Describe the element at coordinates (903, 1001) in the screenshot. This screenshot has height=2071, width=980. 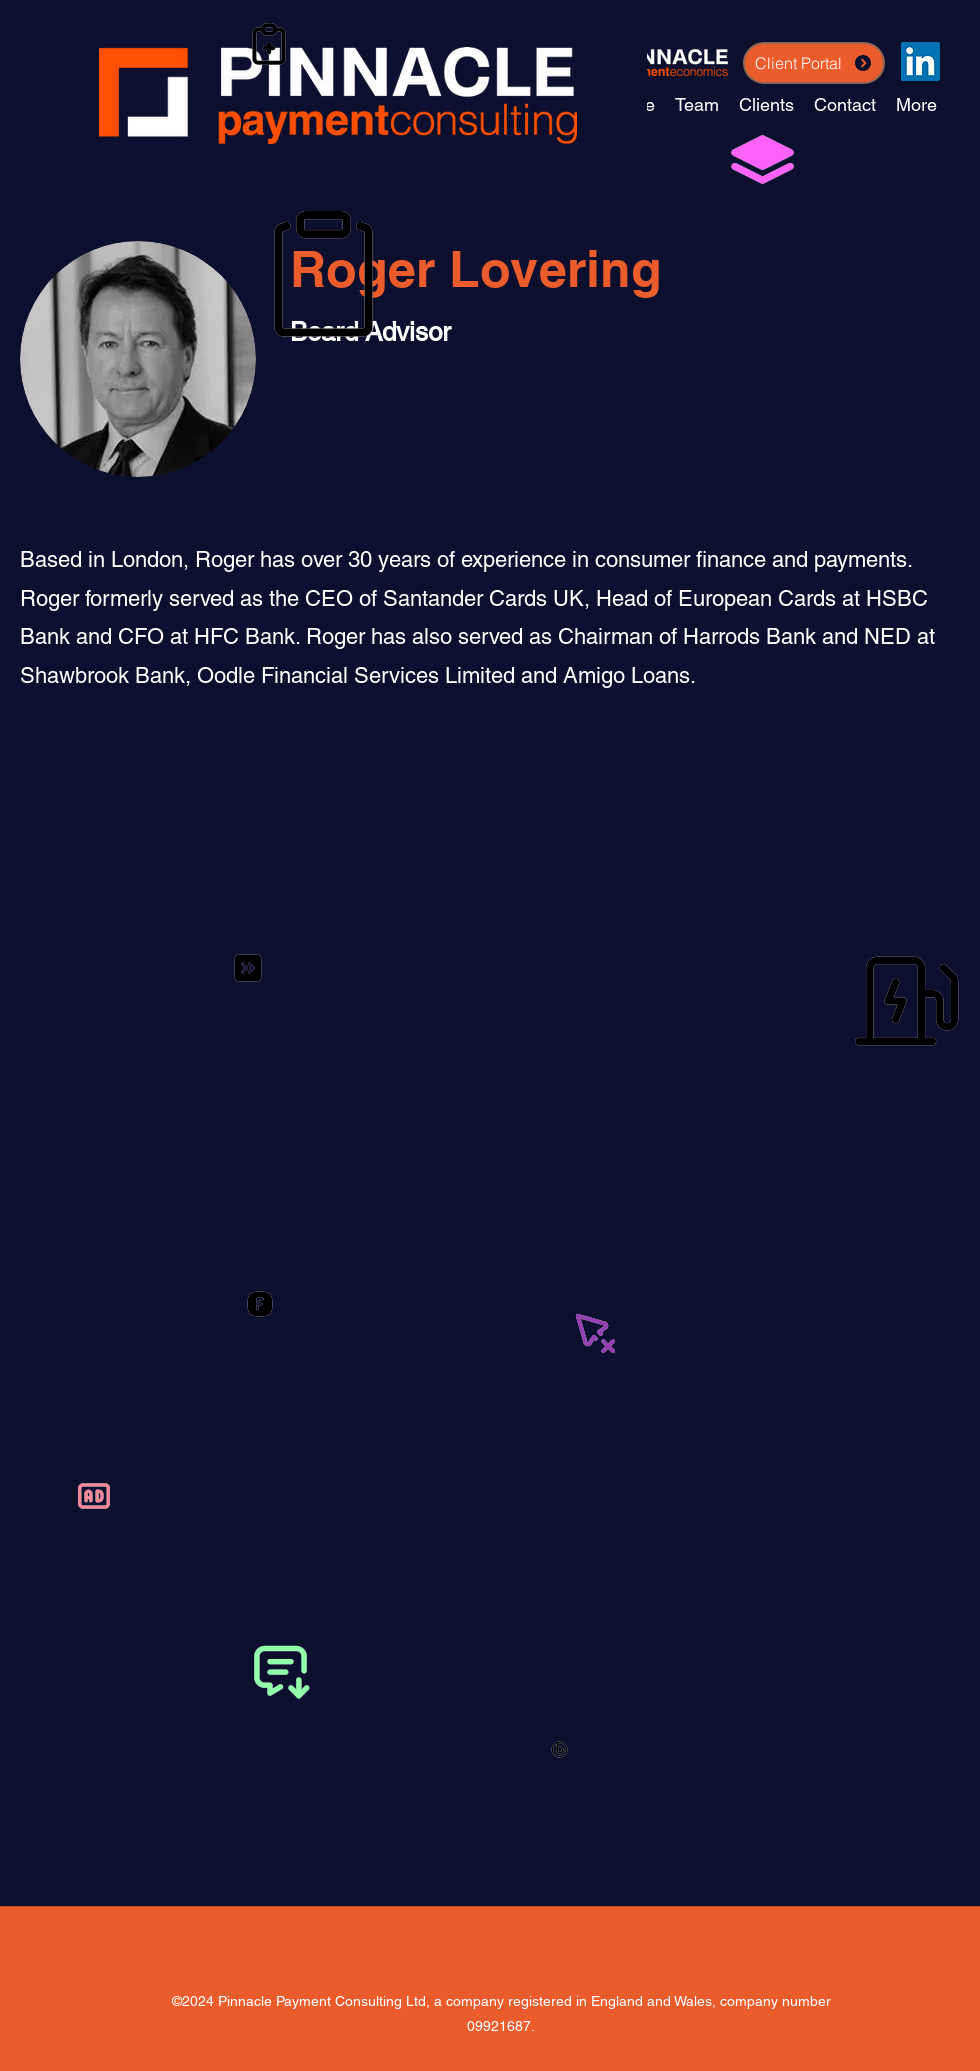
I see `find nearby electric vehicle charging stations` at that location.